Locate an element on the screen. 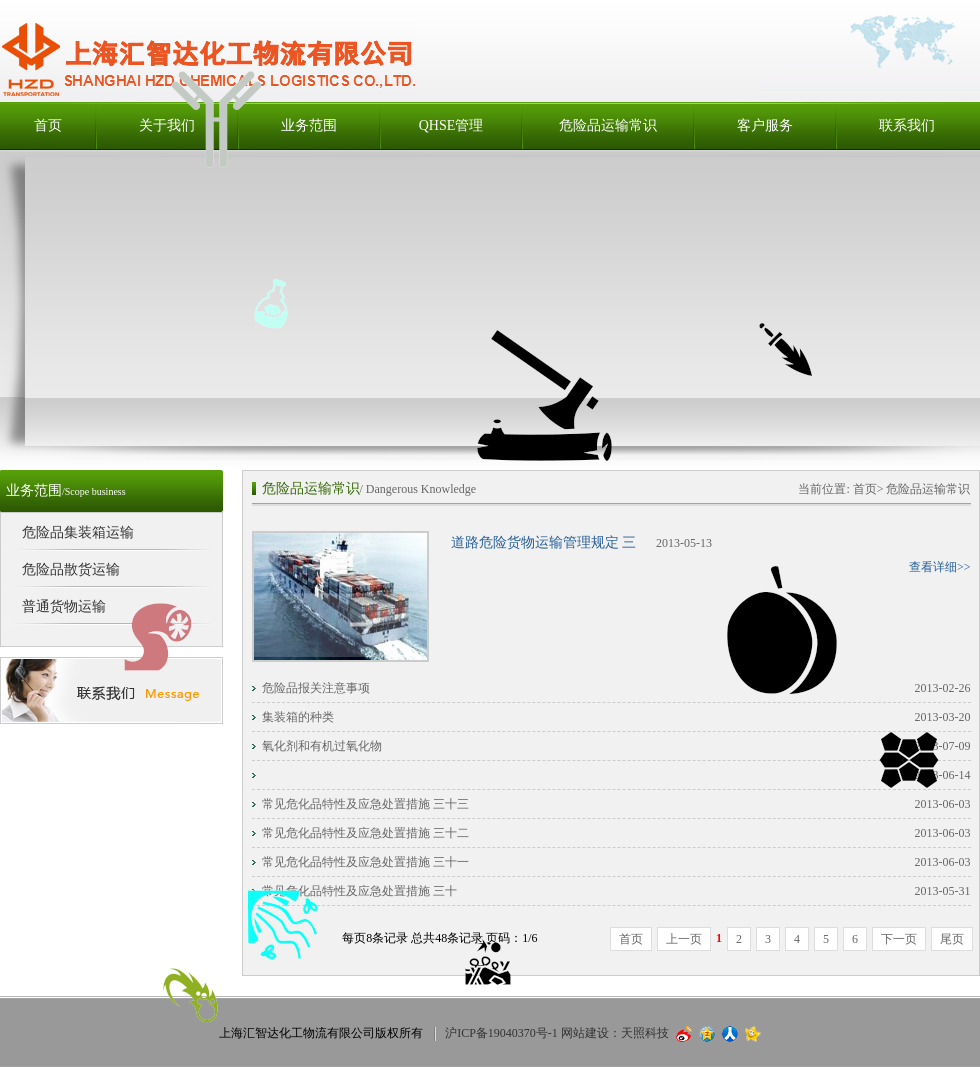 The image size is (980, 1067). select peach flavor or ingredient is located at coordinates (782, 630).